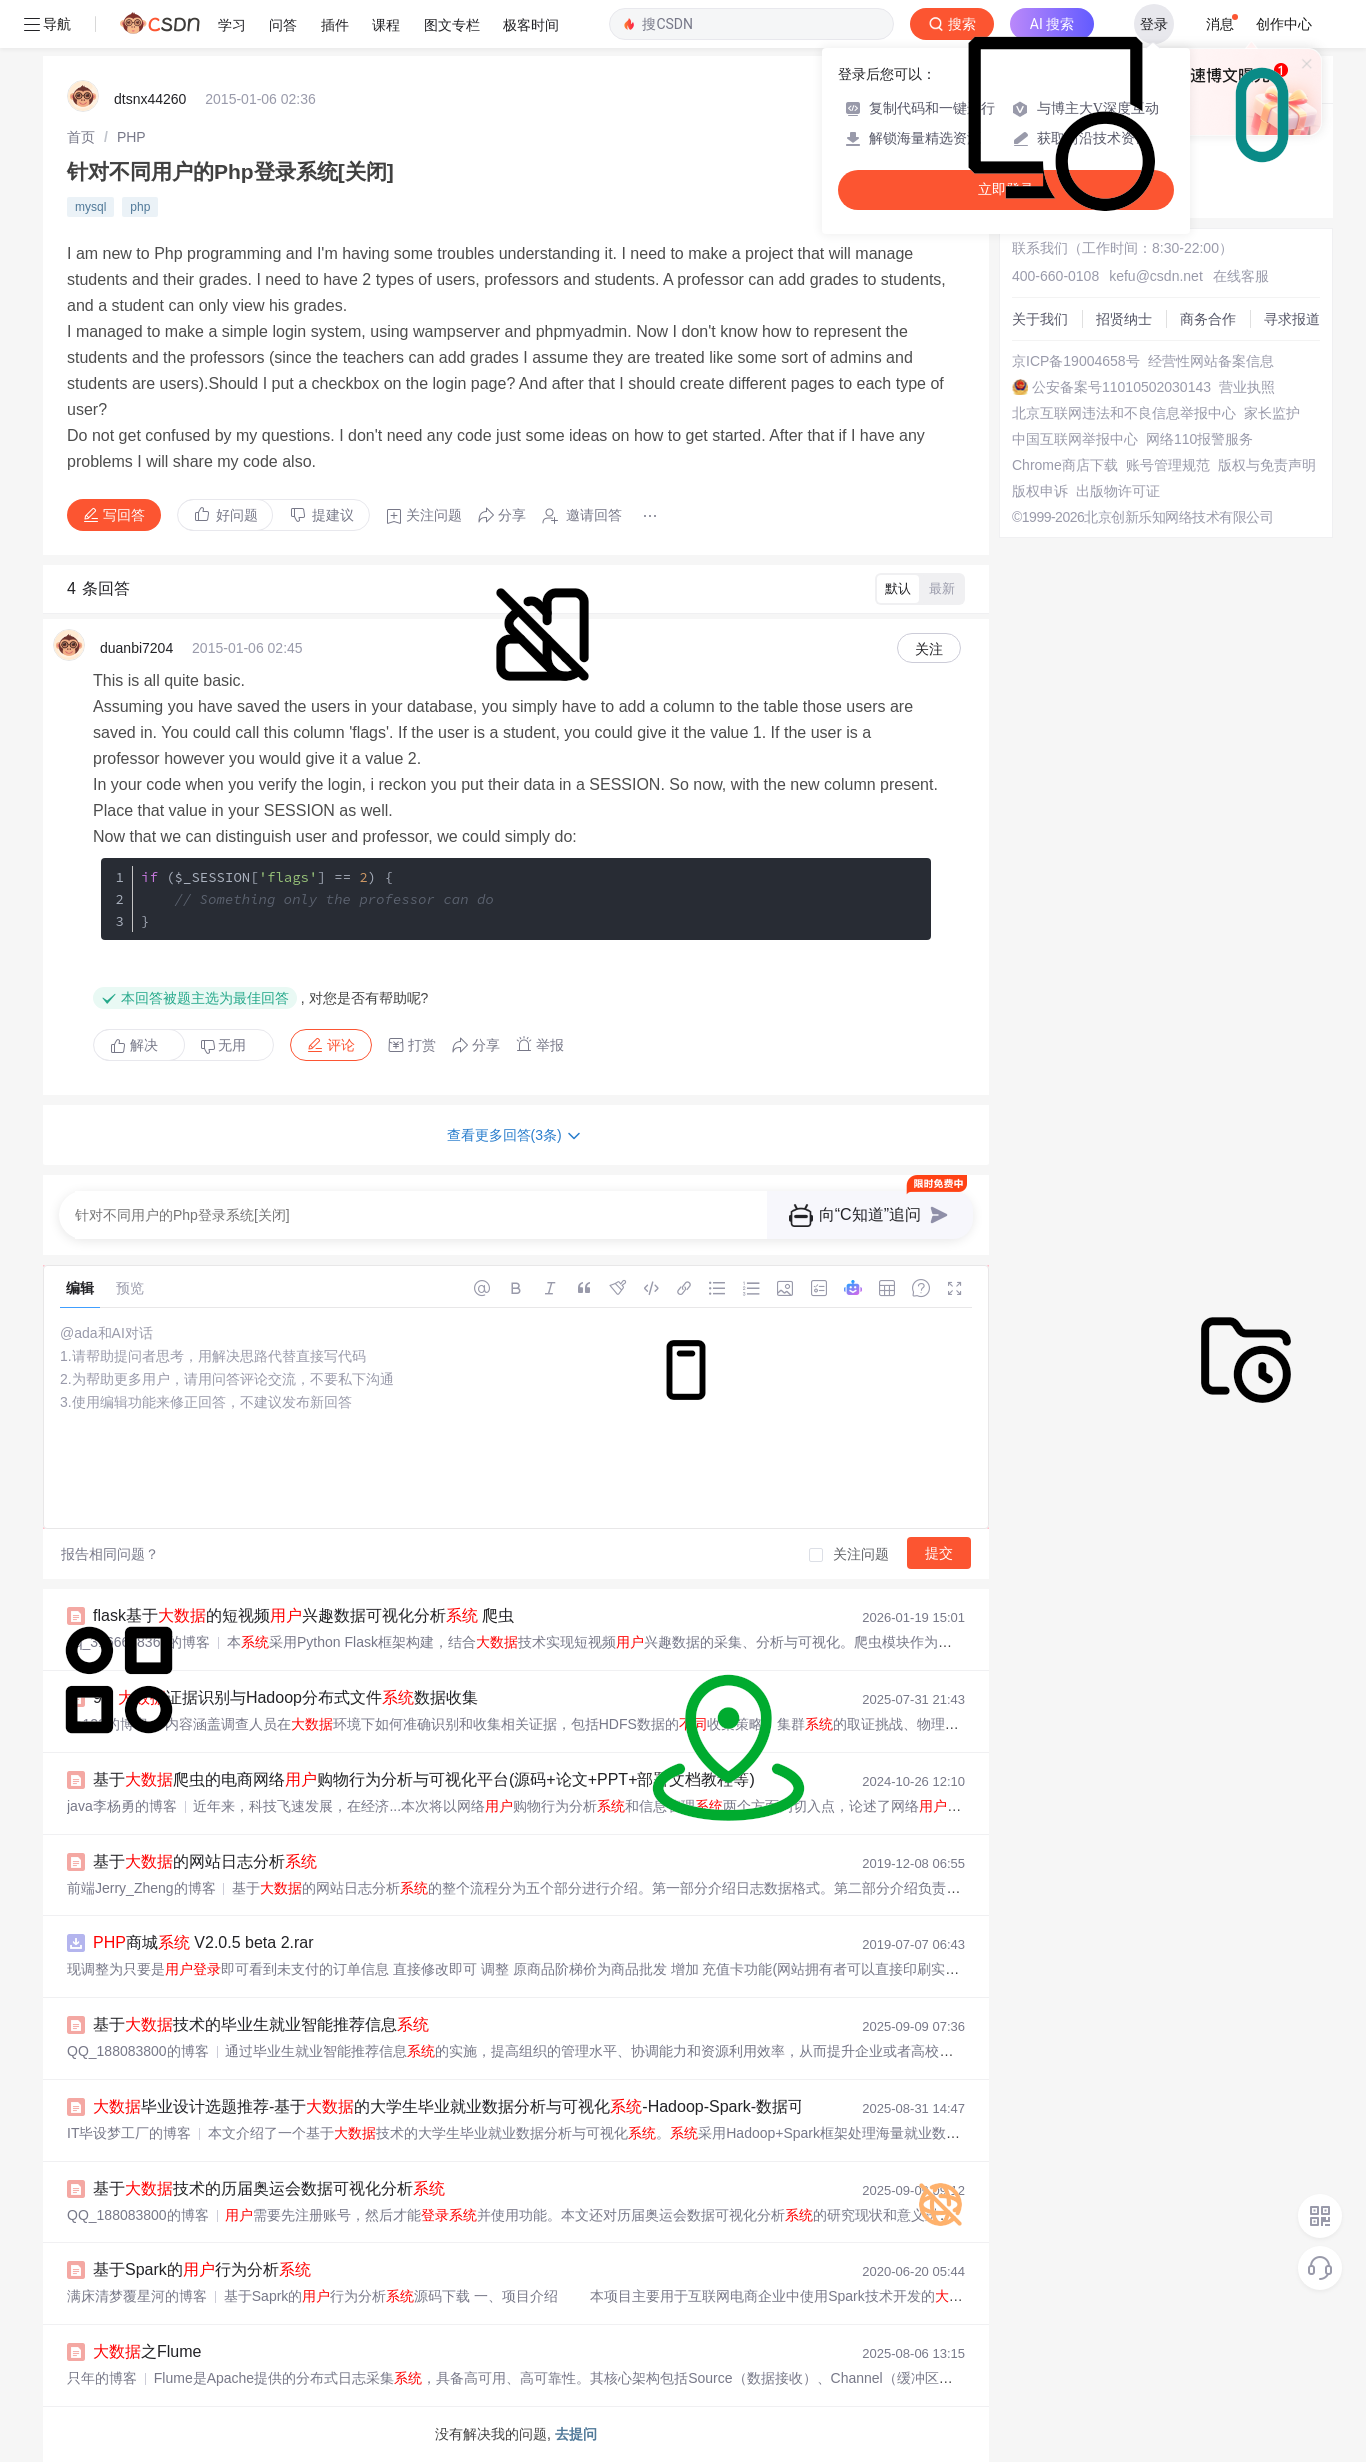 The image size is (1366, 2462). I want to click on 360° view unavailable or disabled, so click(940, 2204).